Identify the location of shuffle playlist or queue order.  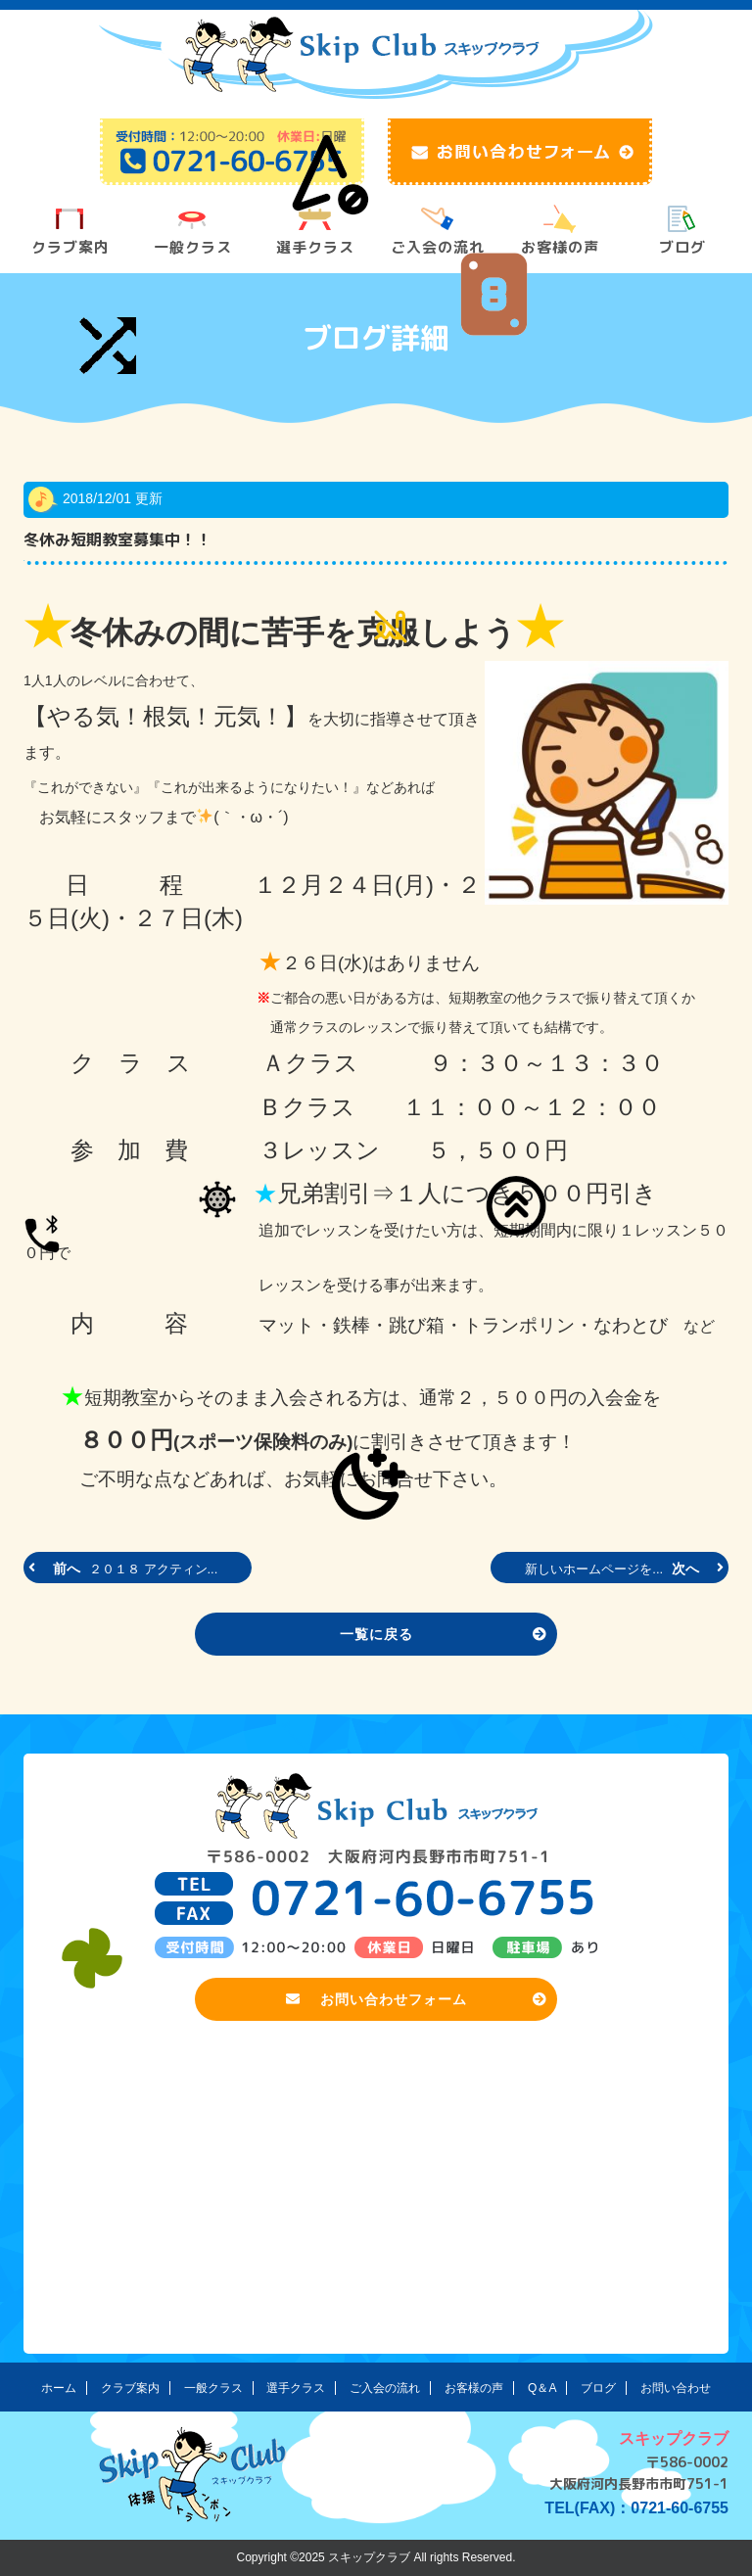
(108, 346).